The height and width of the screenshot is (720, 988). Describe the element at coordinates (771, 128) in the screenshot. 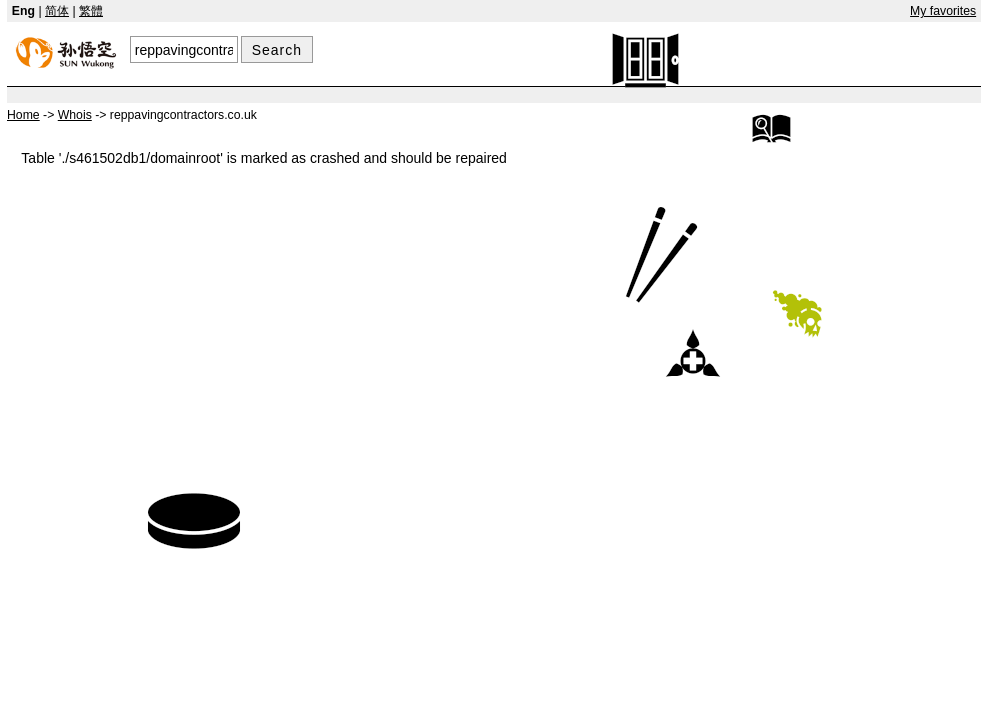

I see `search through archived documents` at that location.